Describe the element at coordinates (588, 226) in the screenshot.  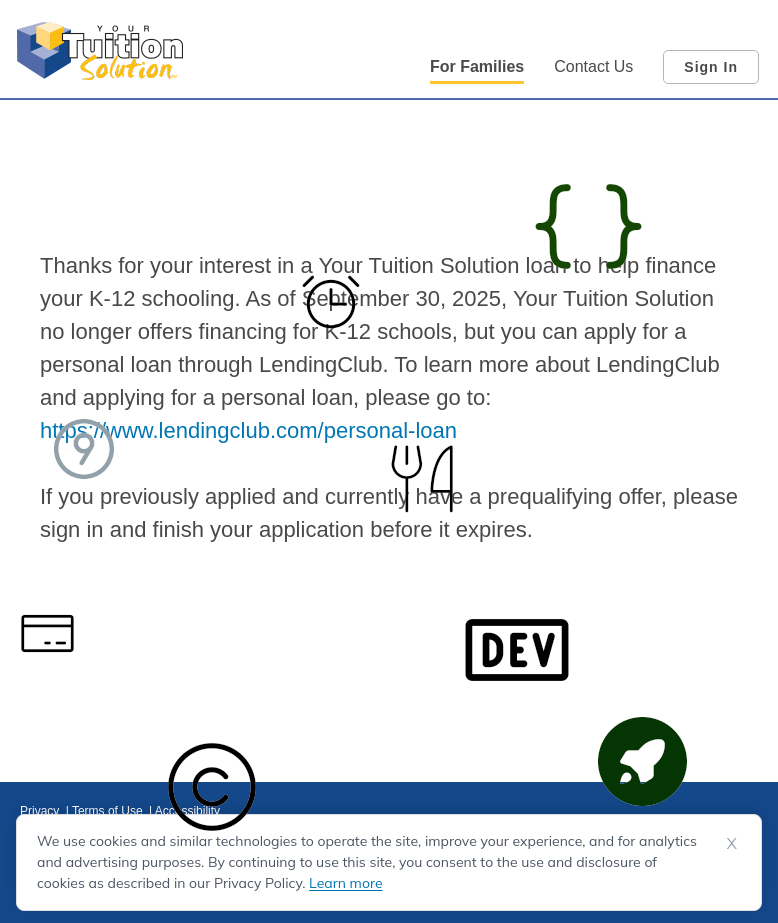
I see `view or edit code` at that location.